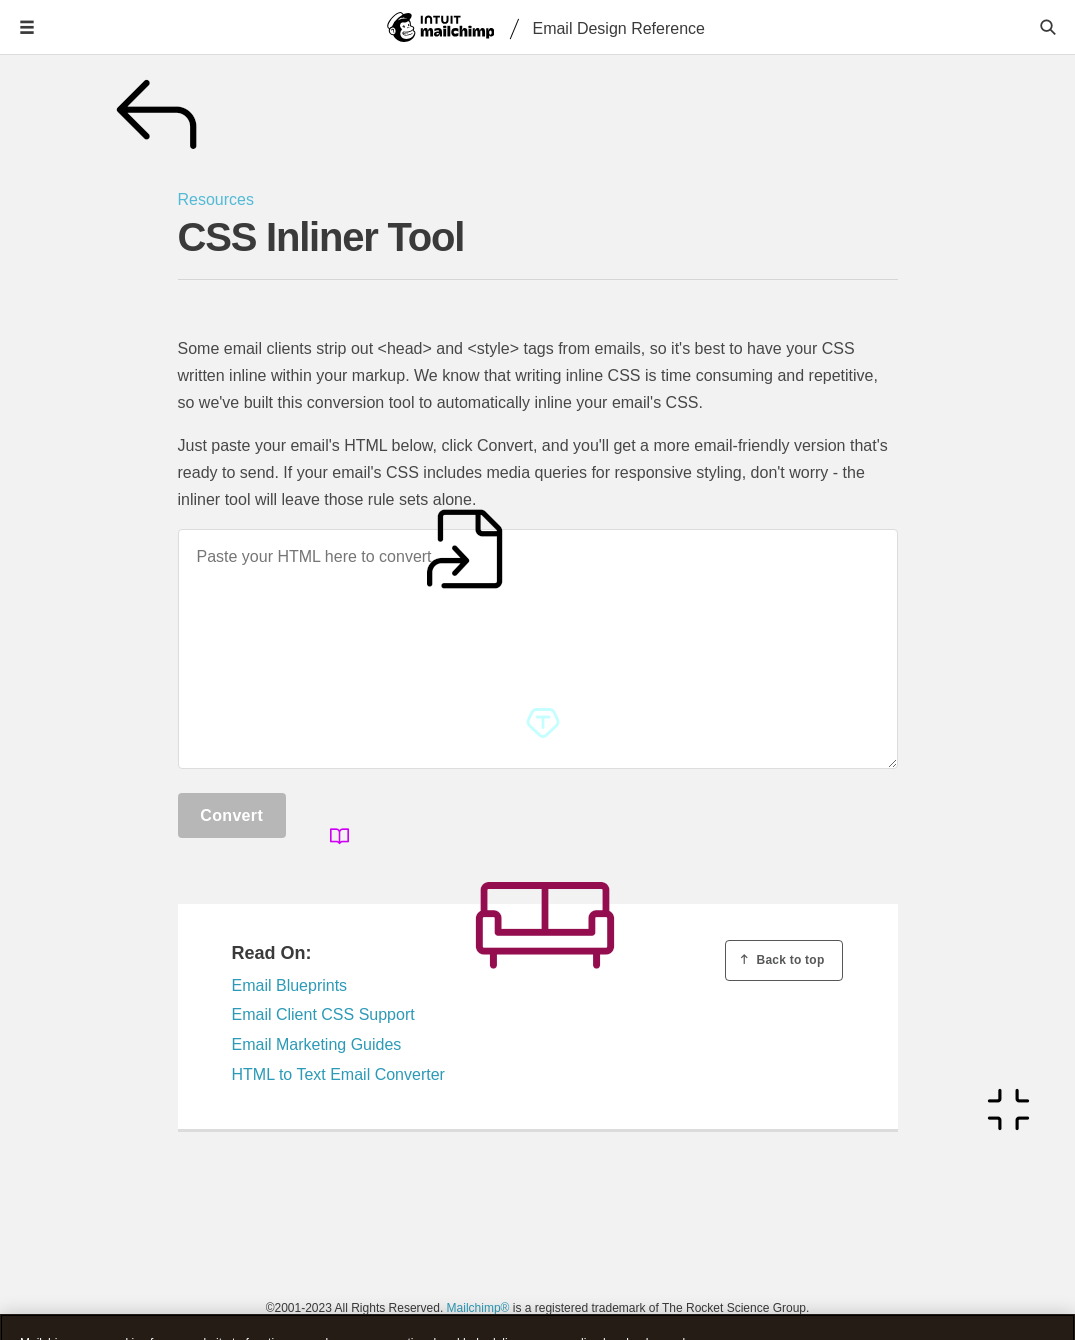  Describe the element at coordinates (155, 115) in the screenshot. I see `reply to a message or comment` at that location.